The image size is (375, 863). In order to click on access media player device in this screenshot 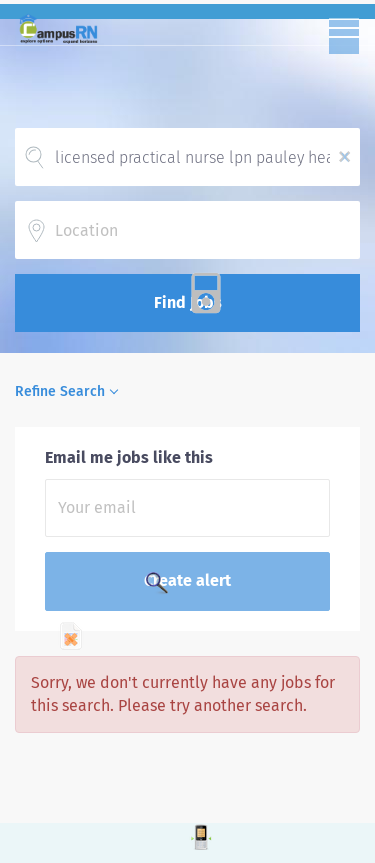, I will do `click(206, 293)`.